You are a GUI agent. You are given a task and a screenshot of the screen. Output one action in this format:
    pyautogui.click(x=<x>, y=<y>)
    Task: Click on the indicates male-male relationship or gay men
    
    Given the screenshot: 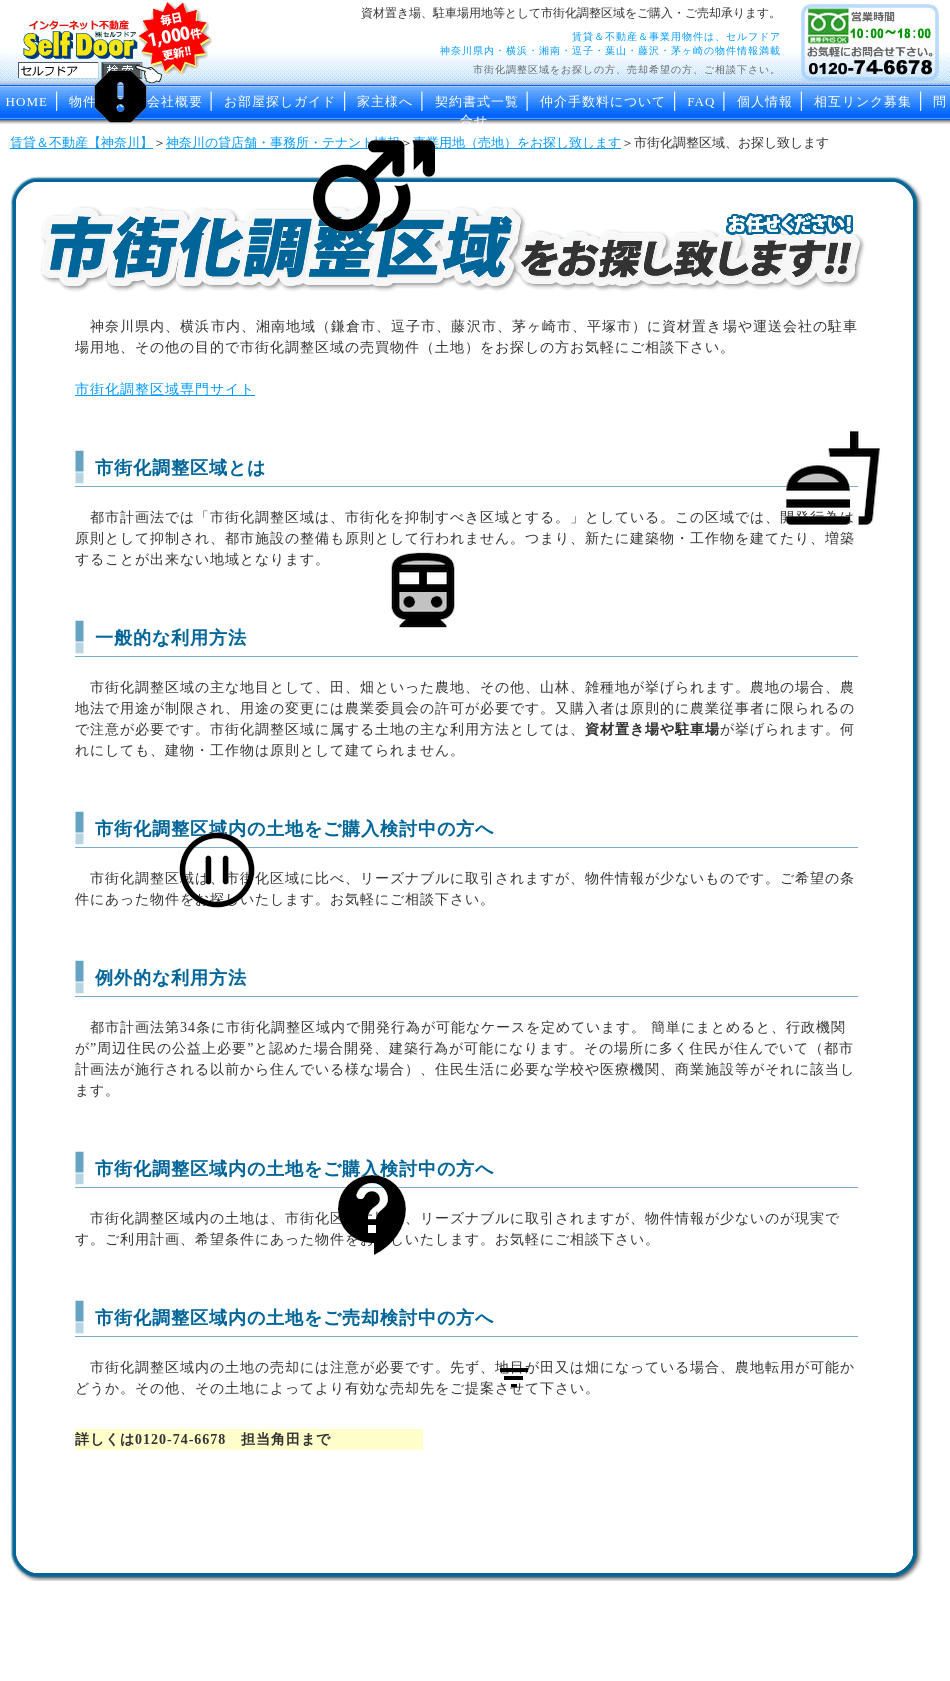 What is the action you would take?
    pyautogui.click(x=374, y=189)
    